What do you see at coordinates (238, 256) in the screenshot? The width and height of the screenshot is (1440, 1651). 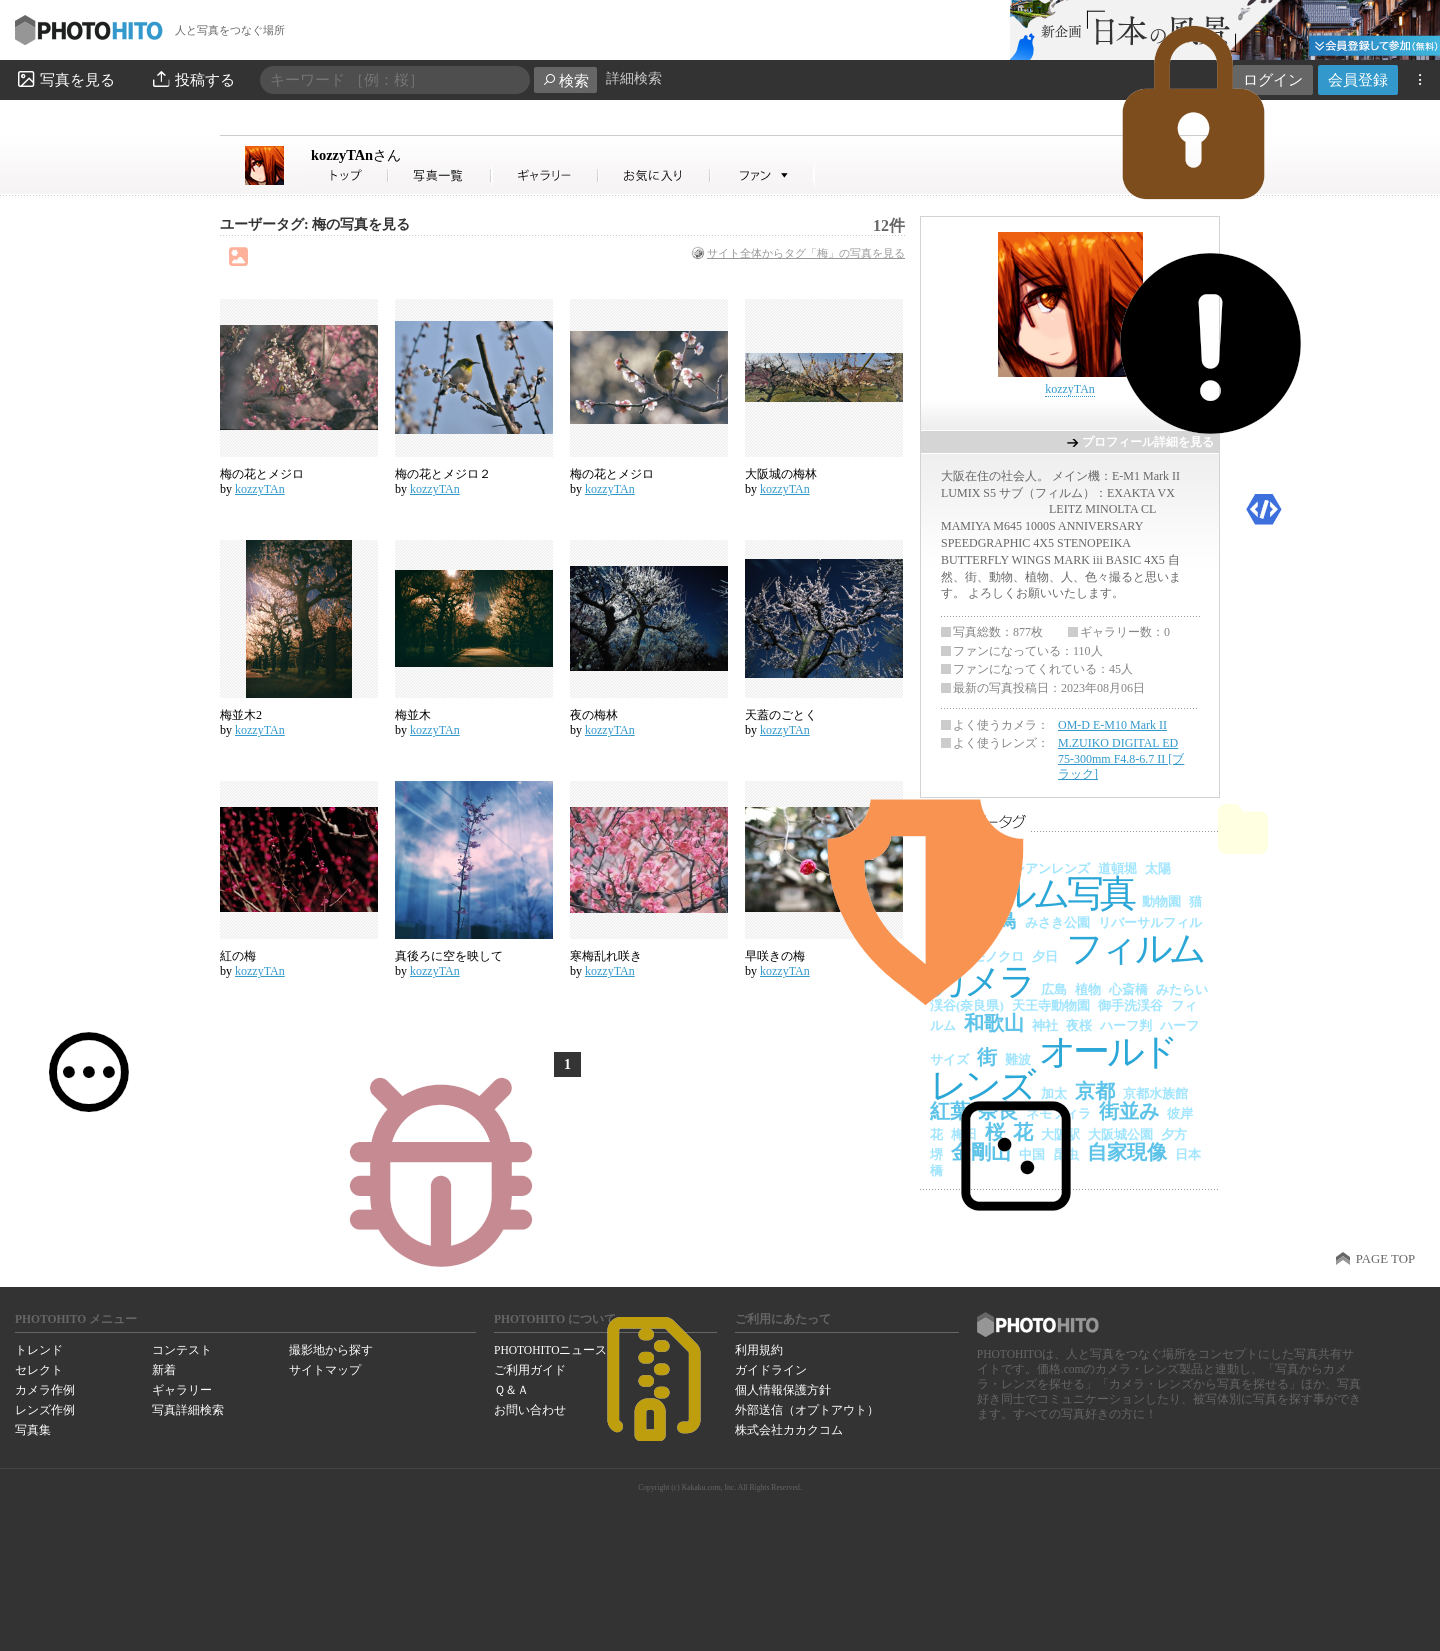 I see `add or upload an image` at bounding box center [238, 256].